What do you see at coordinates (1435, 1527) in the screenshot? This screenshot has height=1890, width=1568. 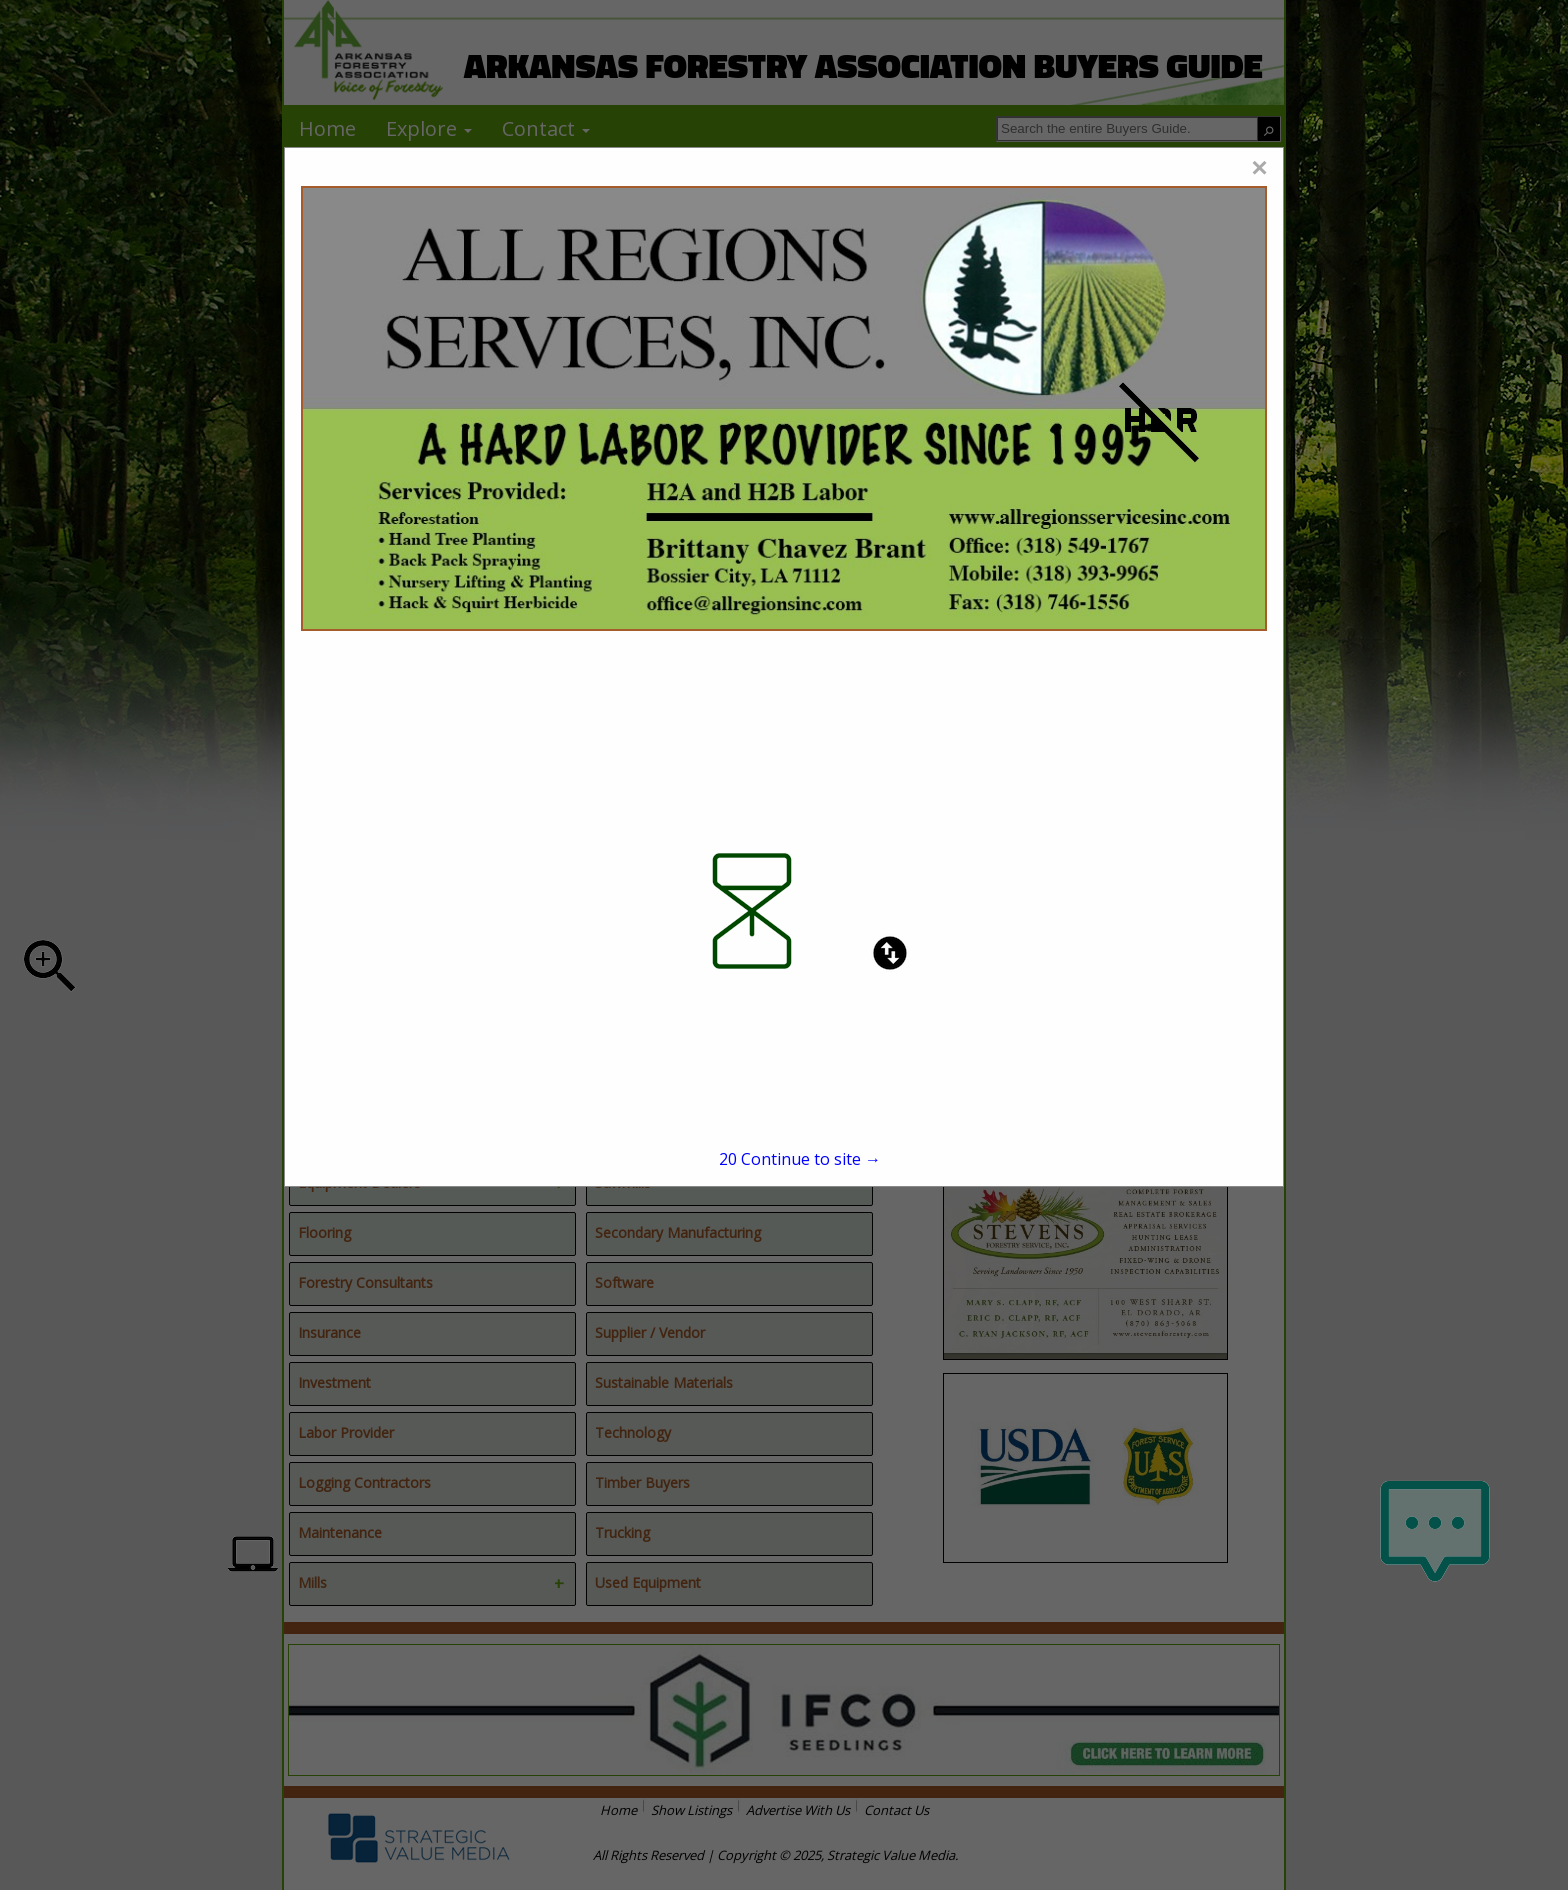 I see `open chat or messaging` at bounding box center [1435, 1527].